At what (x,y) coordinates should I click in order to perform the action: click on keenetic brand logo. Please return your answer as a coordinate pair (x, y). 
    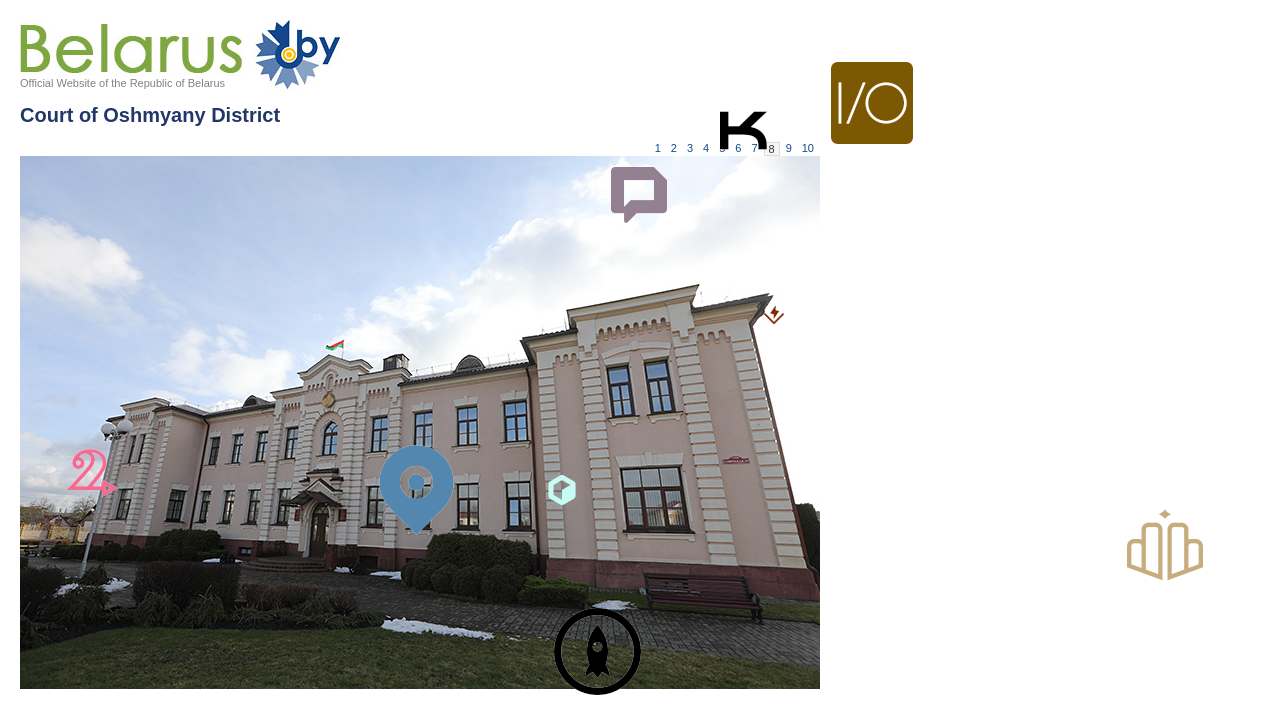
    Looking at the image, I should click on (743, 130).